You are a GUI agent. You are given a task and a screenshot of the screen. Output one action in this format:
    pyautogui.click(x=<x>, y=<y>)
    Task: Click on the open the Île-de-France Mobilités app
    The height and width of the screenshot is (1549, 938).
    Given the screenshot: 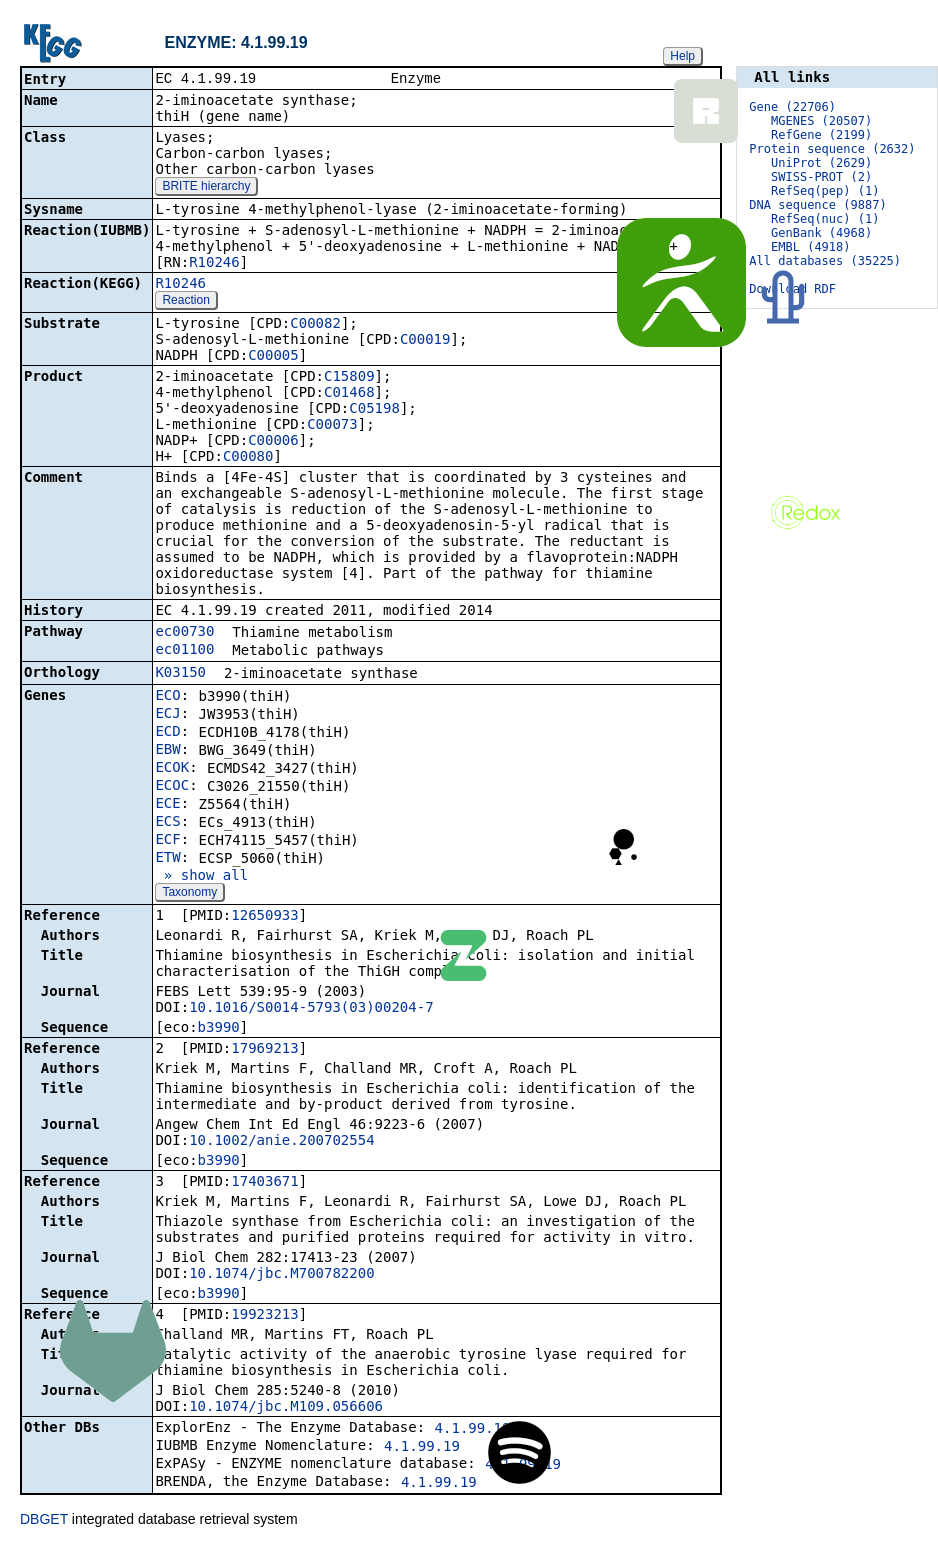 What is the action you would take?
    pyautogui.click(x=681, y=282)
    